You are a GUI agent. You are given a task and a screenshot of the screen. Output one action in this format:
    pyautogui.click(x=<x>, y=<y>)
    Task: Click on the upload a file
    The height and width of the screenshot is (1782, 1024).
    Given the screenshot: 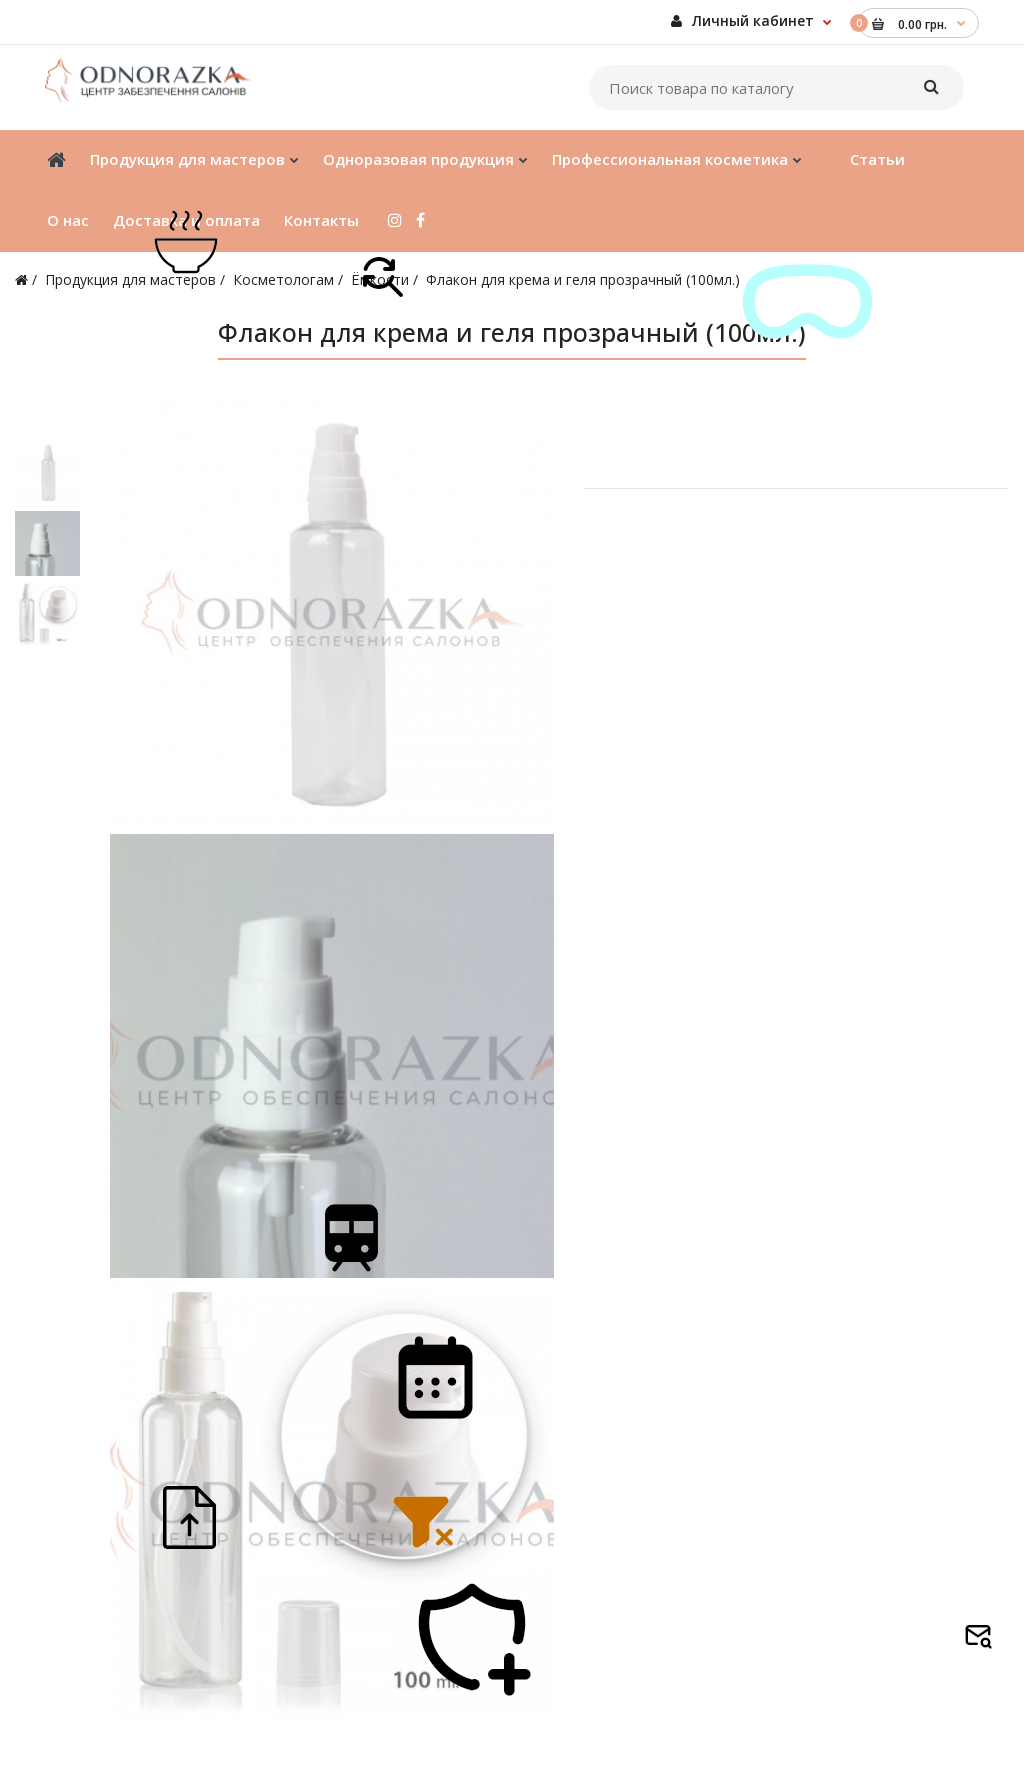 What is the action you would take?
    pyautogui.click(x=189, y=1517)
    